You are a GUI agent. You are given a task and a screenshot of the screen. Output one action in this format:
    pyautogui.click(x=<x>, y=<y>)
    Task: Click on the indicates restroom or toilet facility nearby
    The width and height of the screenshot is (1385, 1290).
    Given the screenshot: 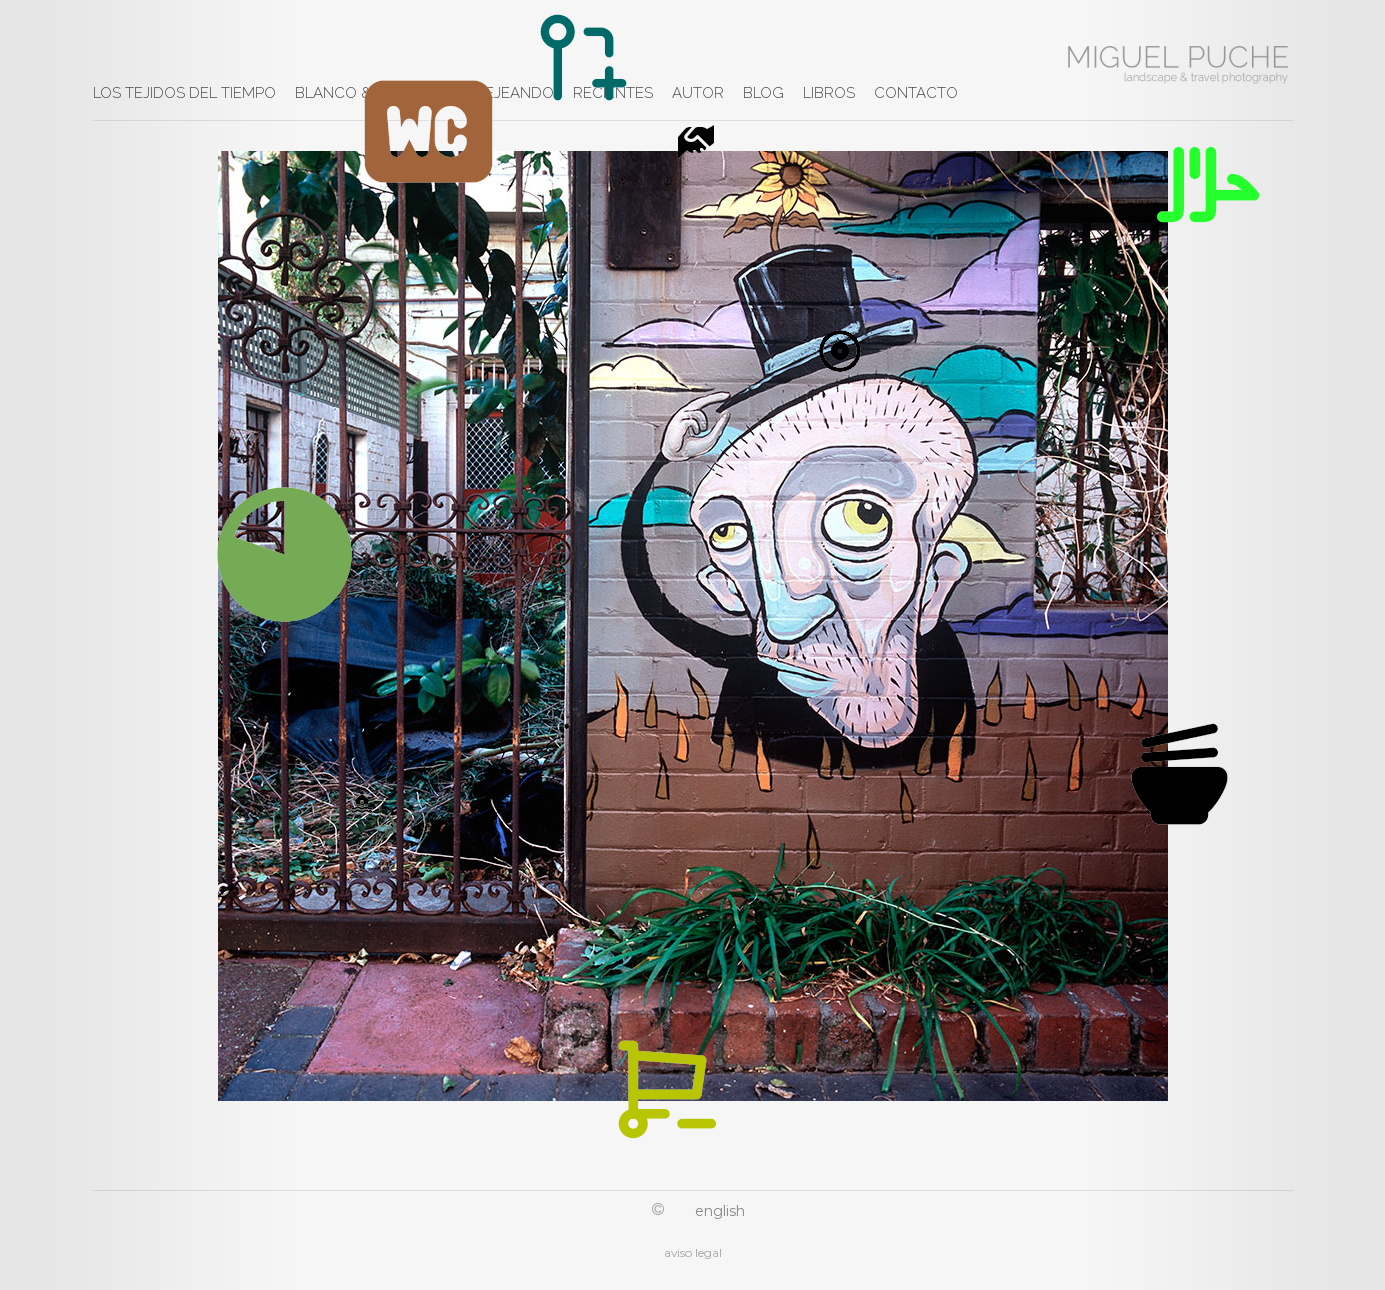 What is the action you would take?
    pyautogui.click(x=428, y=131)
    